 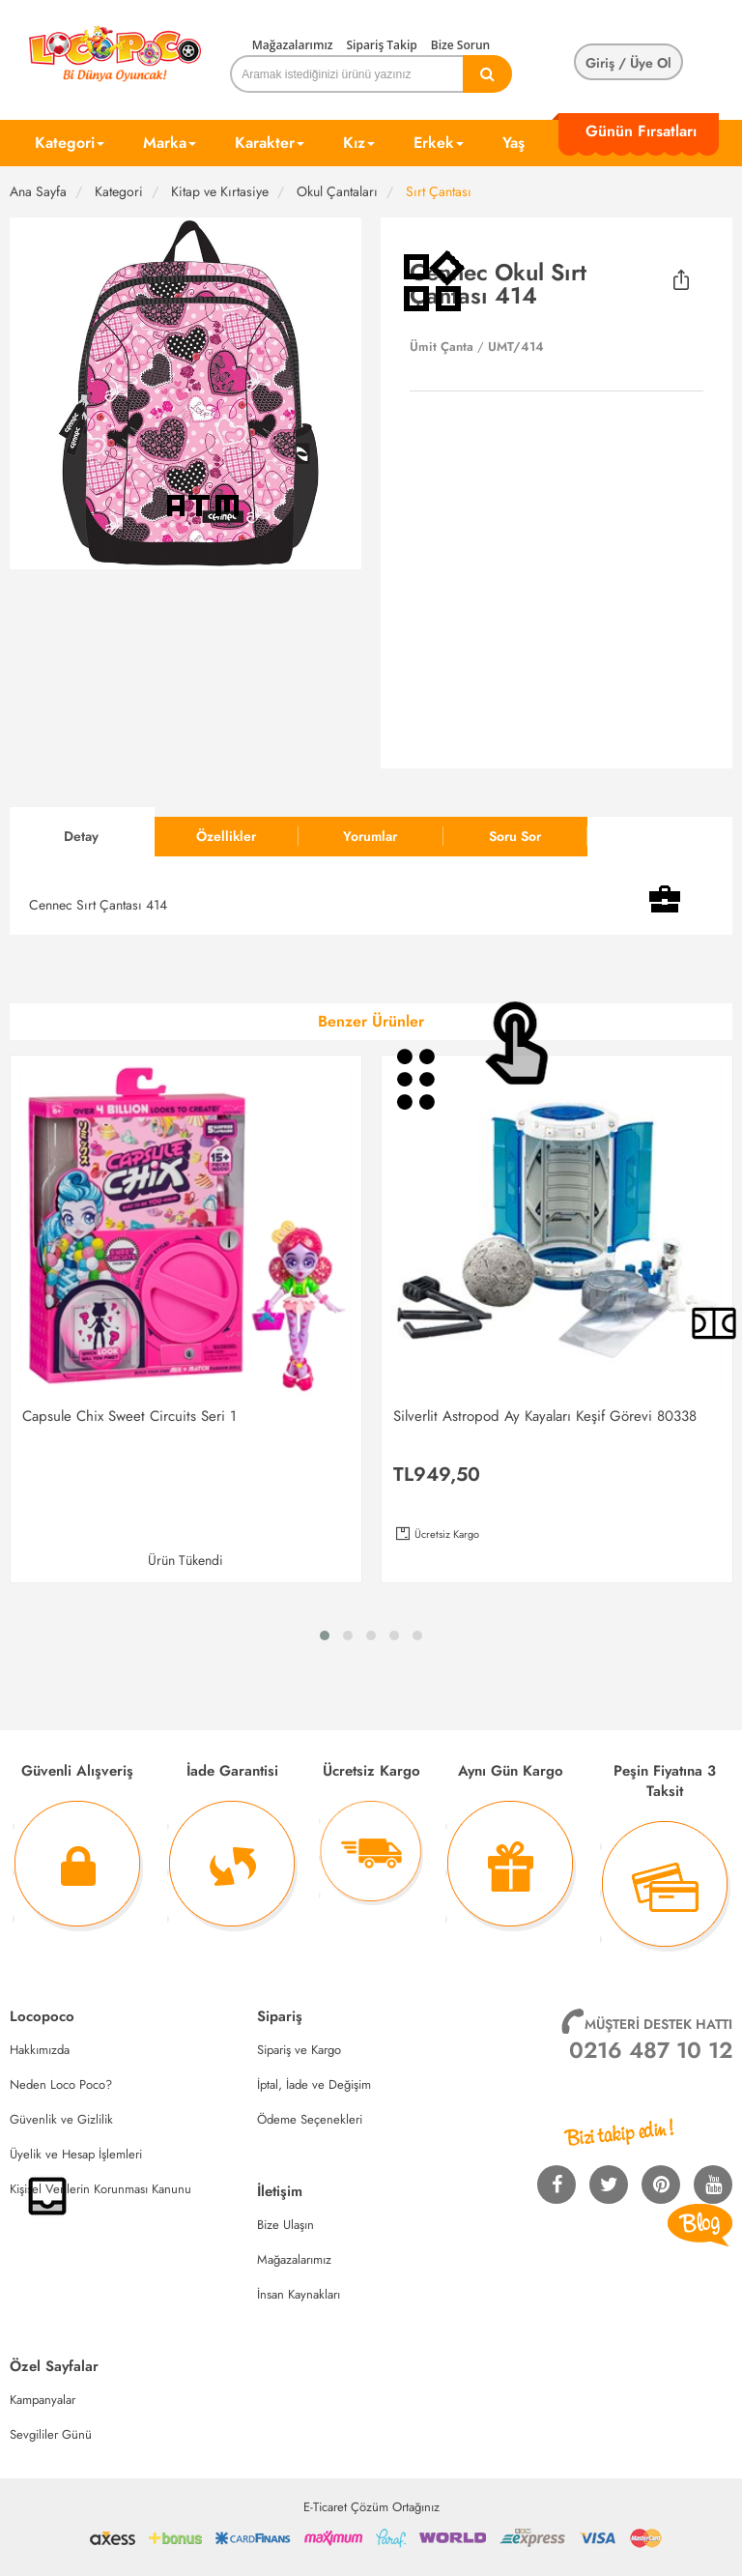 I want to click on view basketball court locations, so click(x=714, y=1323).